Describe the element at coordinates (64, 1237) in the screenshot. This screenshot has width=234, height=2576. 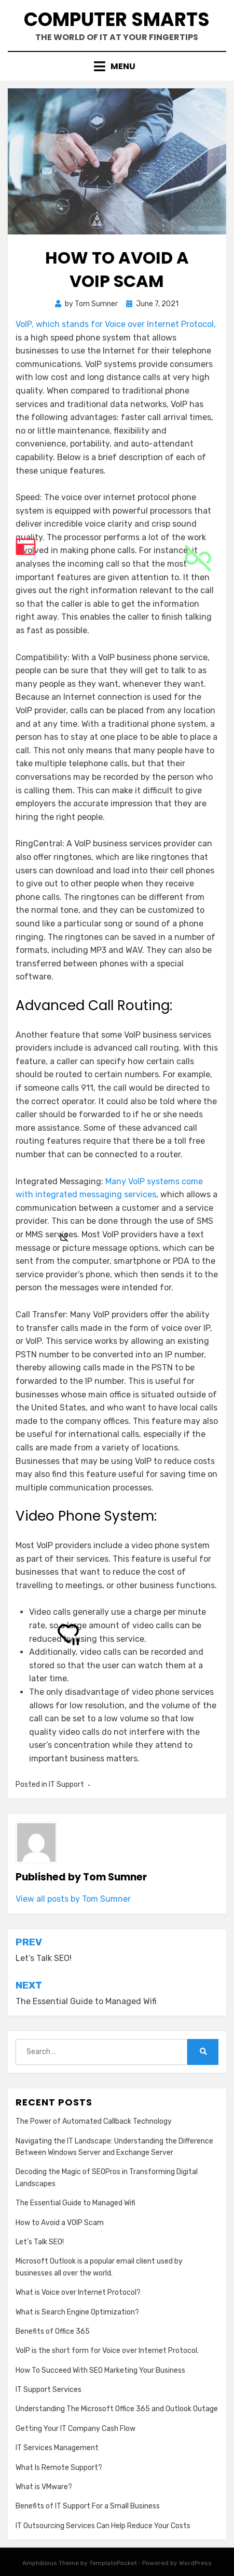
I see `mute or disable notifications` at that location.